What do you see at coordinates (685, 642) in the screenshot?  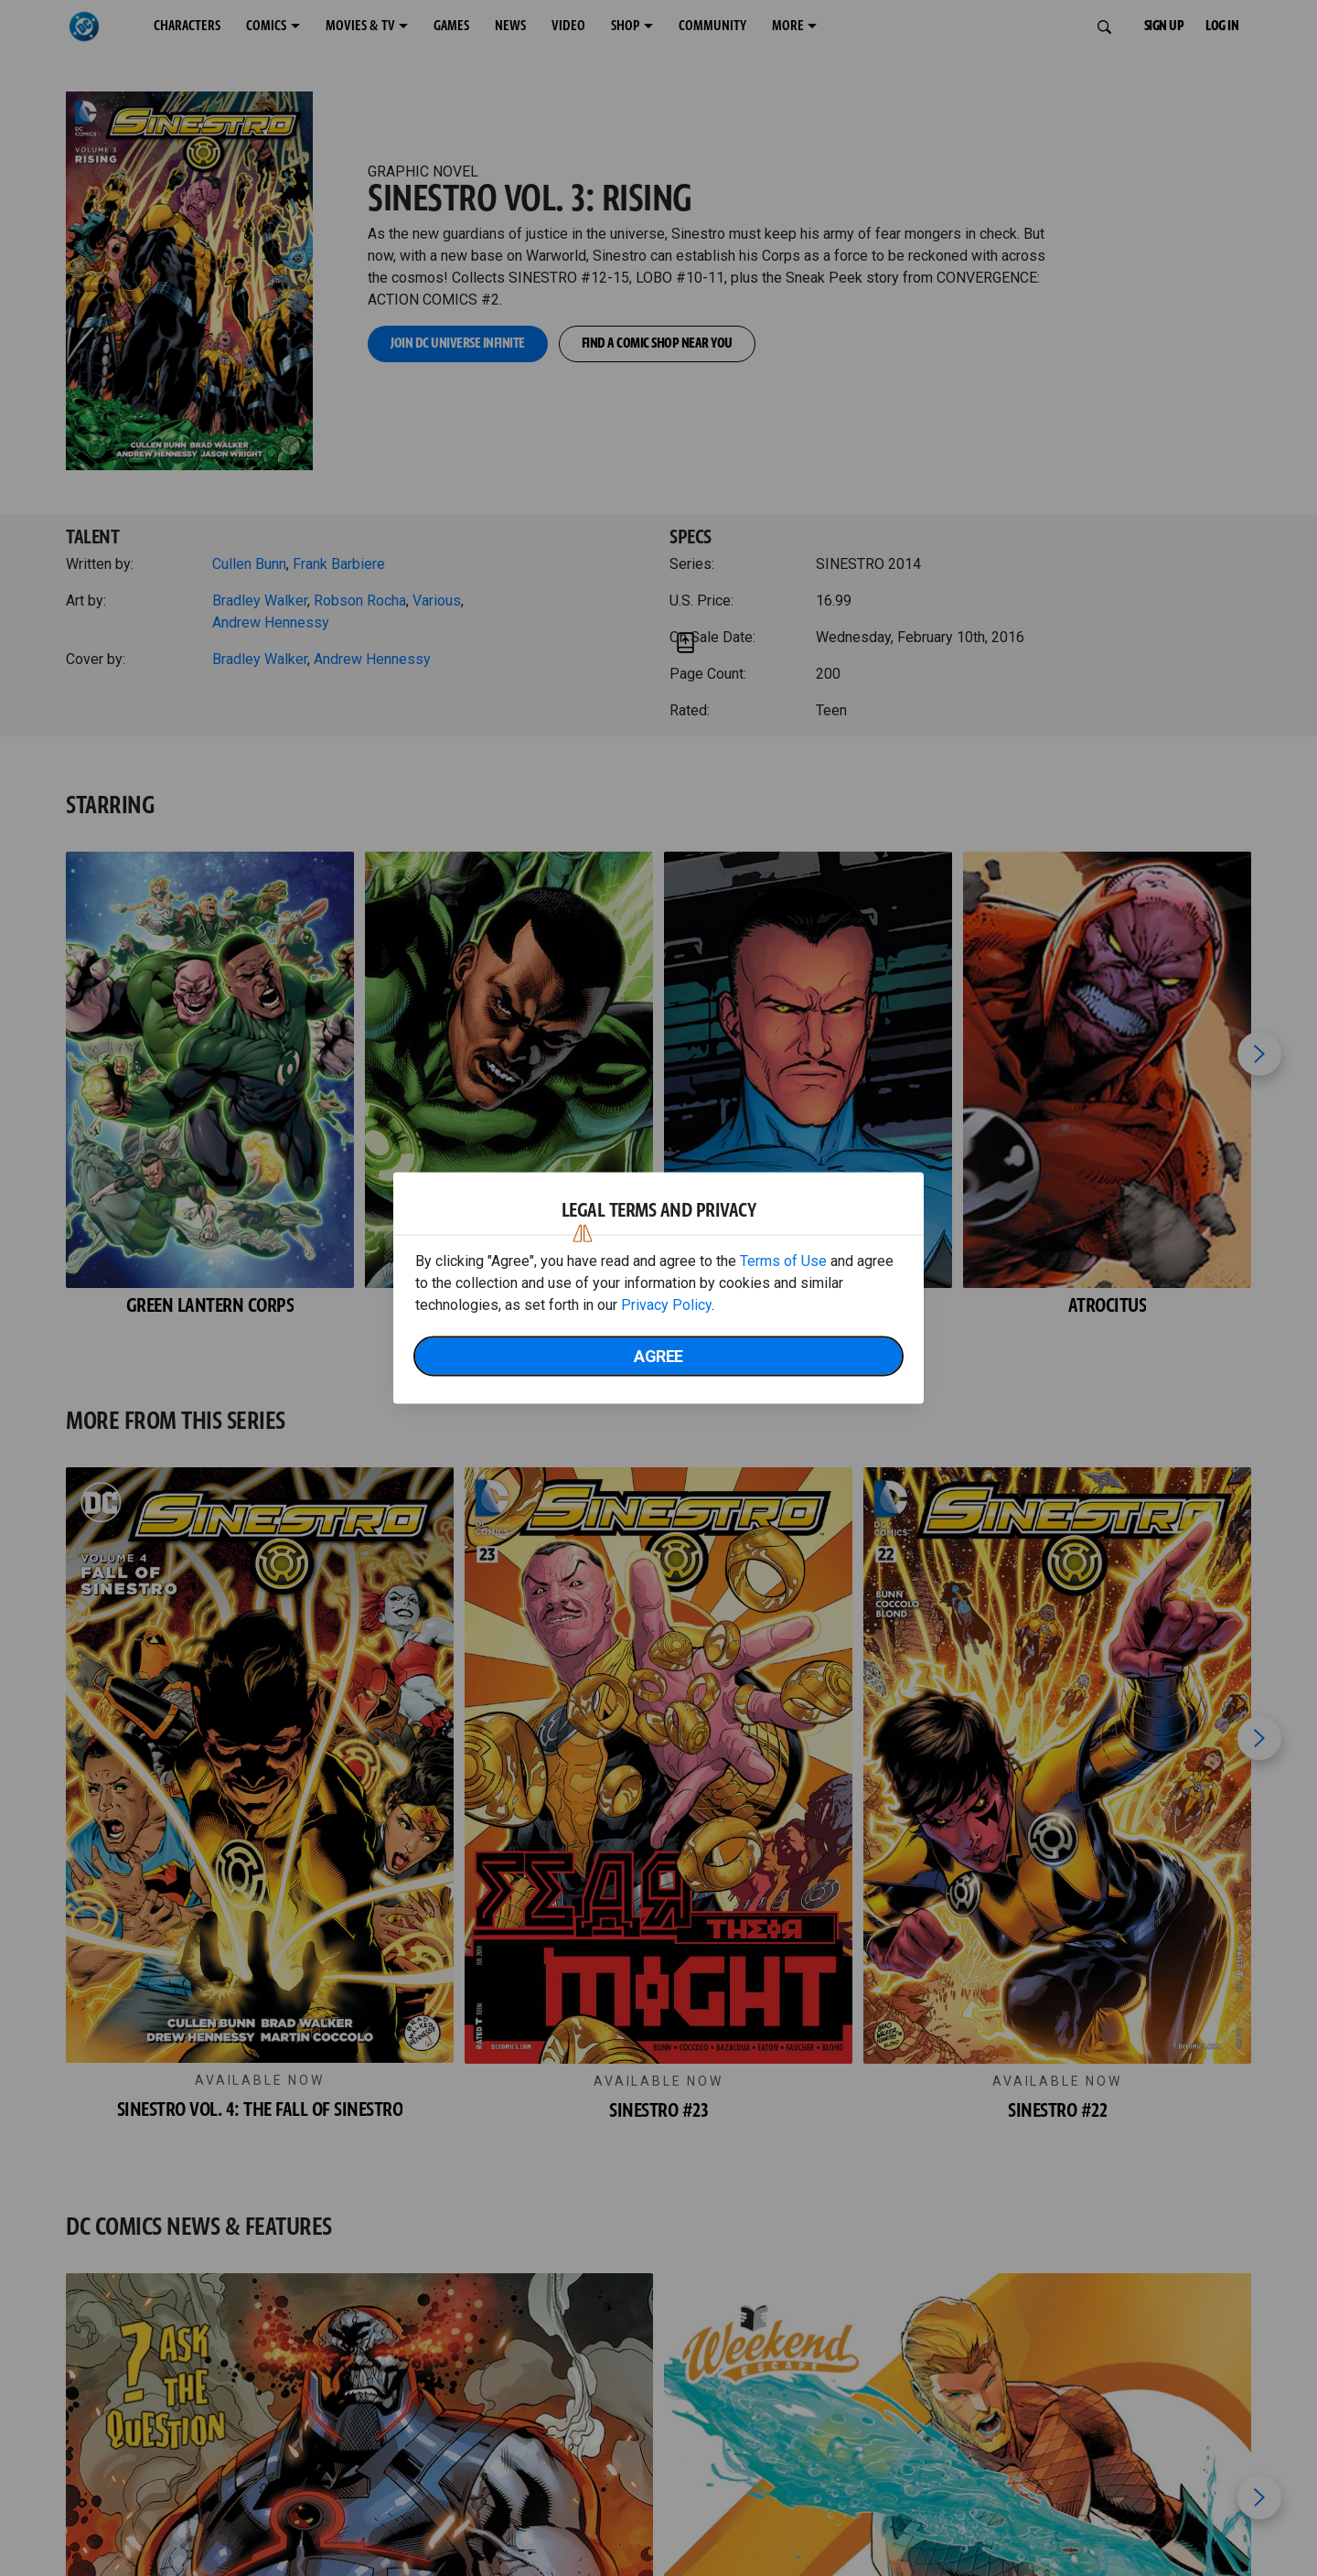 I see `upload a book or document` at bounding box center [685, 642].